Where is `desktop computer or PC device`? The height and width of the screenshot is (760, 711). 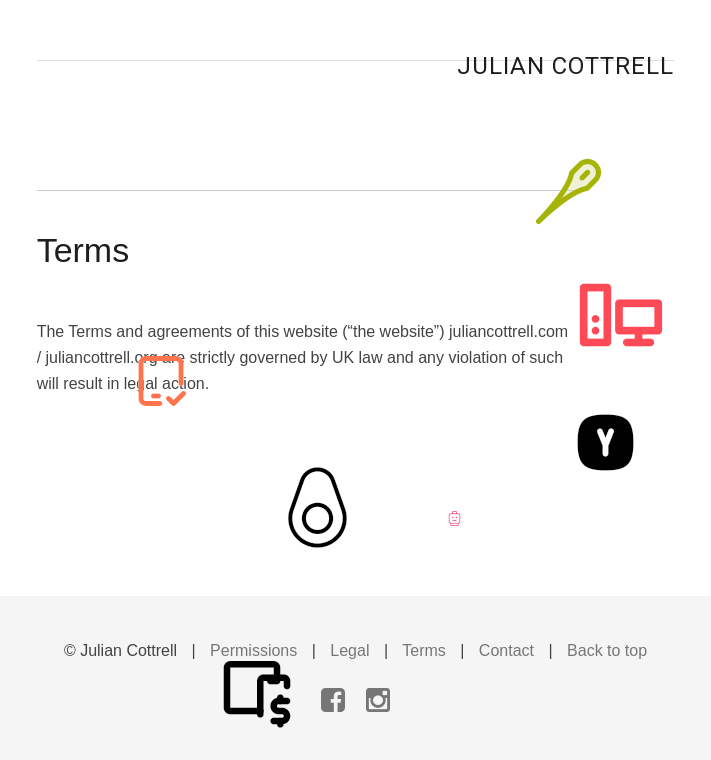
desktop computer or PC device is located at coordinates (619, 315).